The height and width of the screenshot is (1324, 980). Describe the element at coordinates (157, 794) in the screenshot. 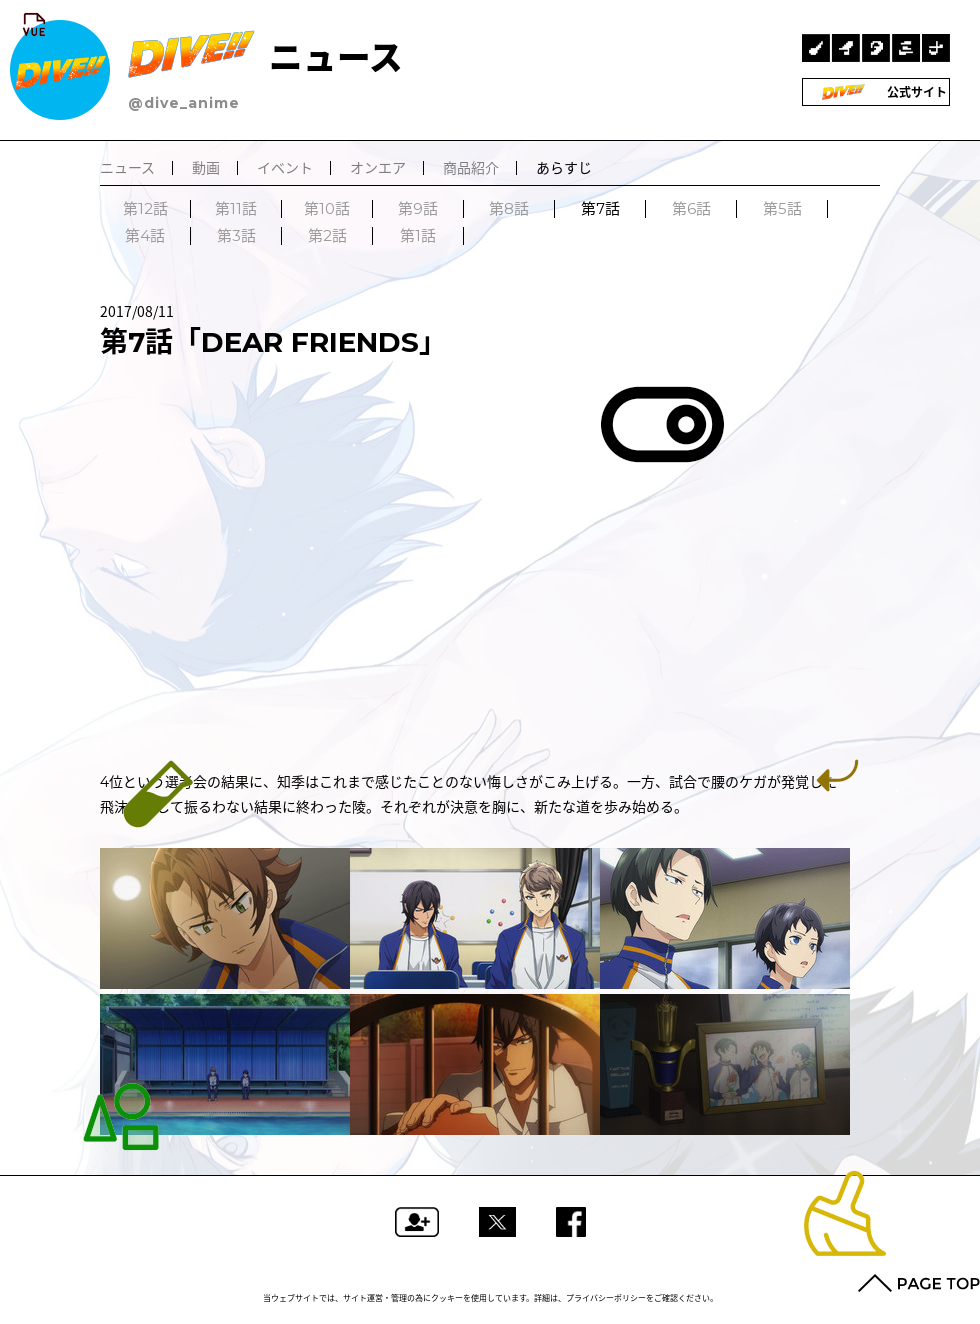

I see `run a test or experiment` at that location.